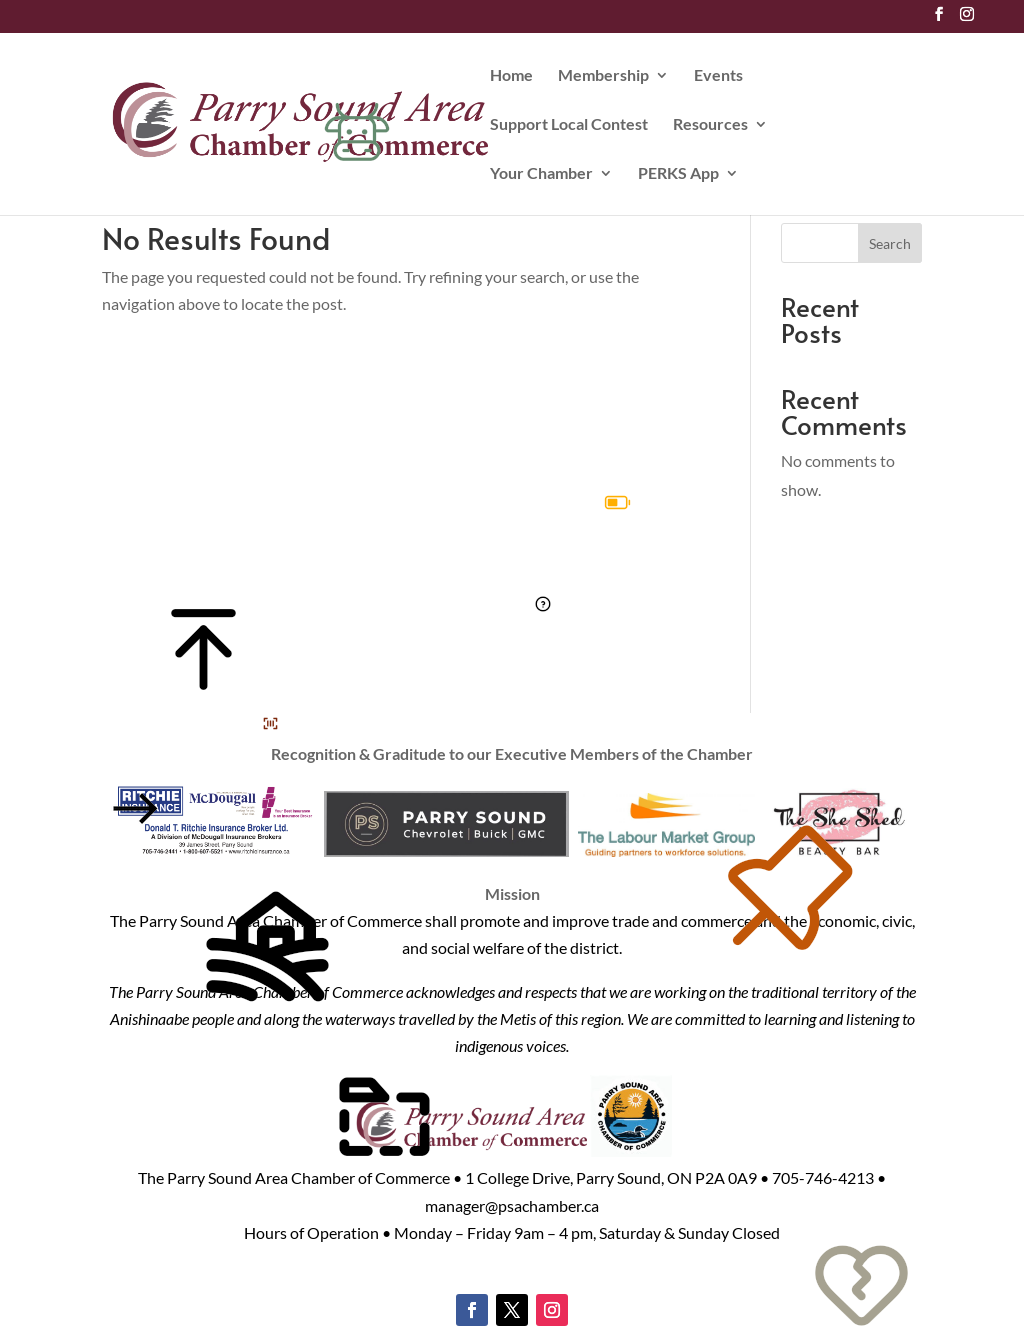 The image size is (1024, 1340). Describe the element at coordinates (270, 723) in the screenshot. I see `scan a barcode` at that location.